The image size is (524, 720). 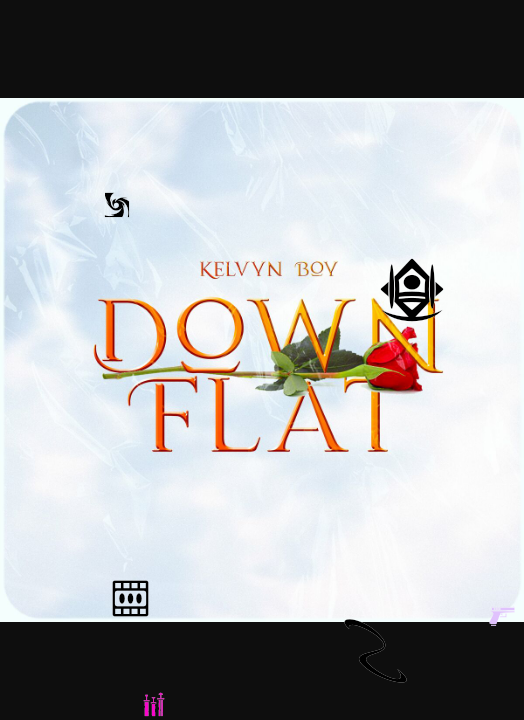 I want to click on indicates wind or air-based ability in game, so click(x=117, y=205).